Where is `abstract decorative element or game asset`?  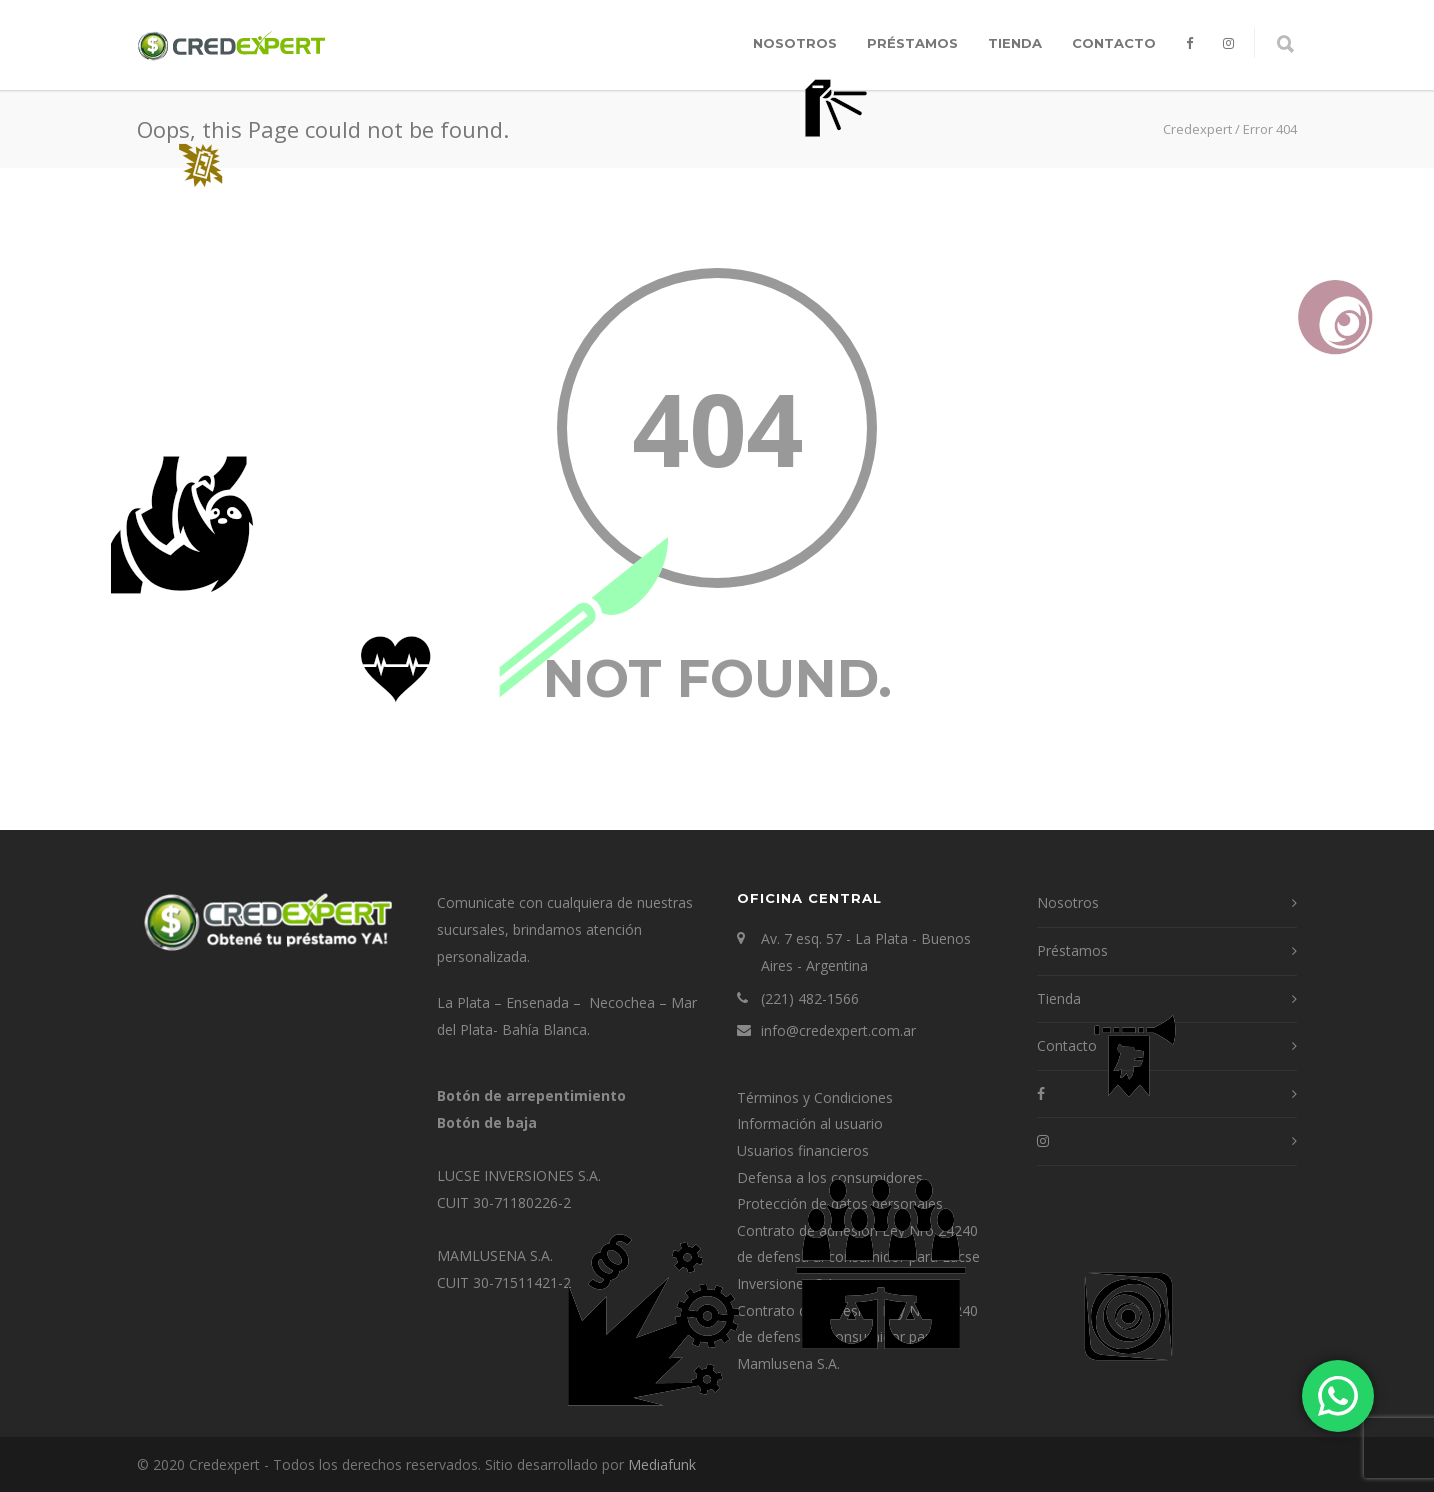 abstract decorative element or game asset is located at coordinates (1128, 1316).